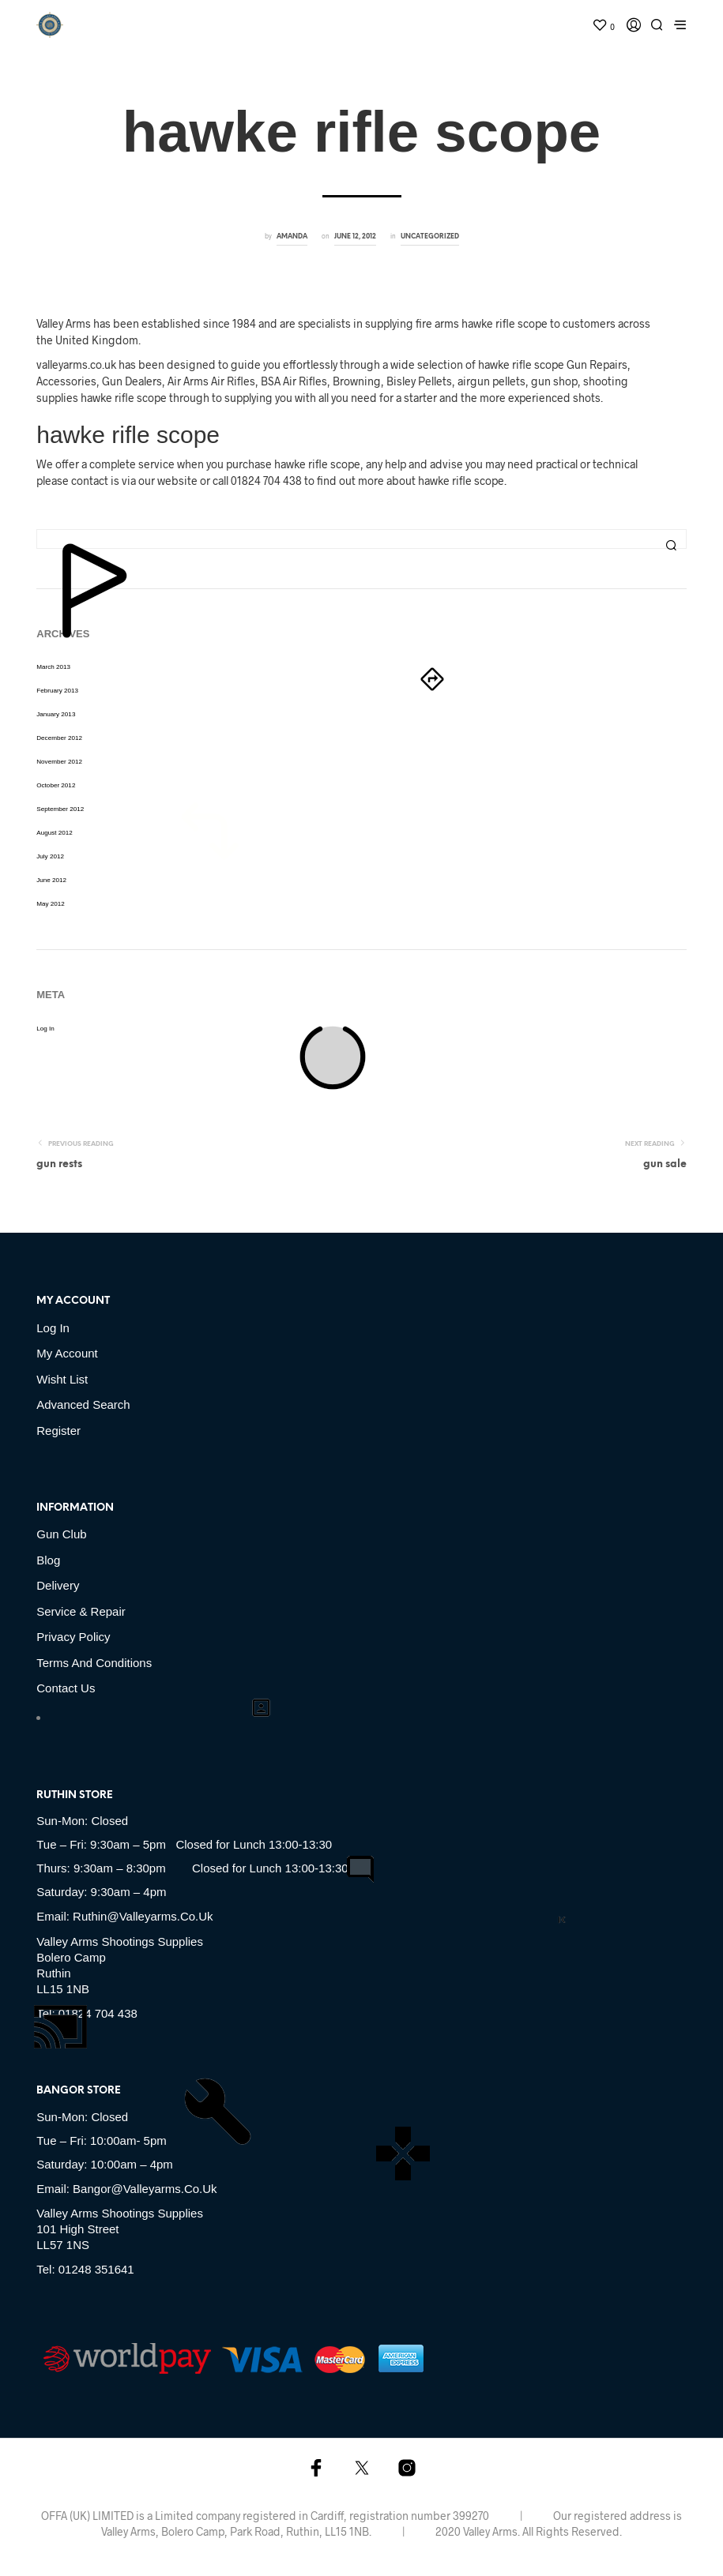 This screenshot has height=2576, width=723. I want to click on loading or processing in progress, so click(333, 1057).